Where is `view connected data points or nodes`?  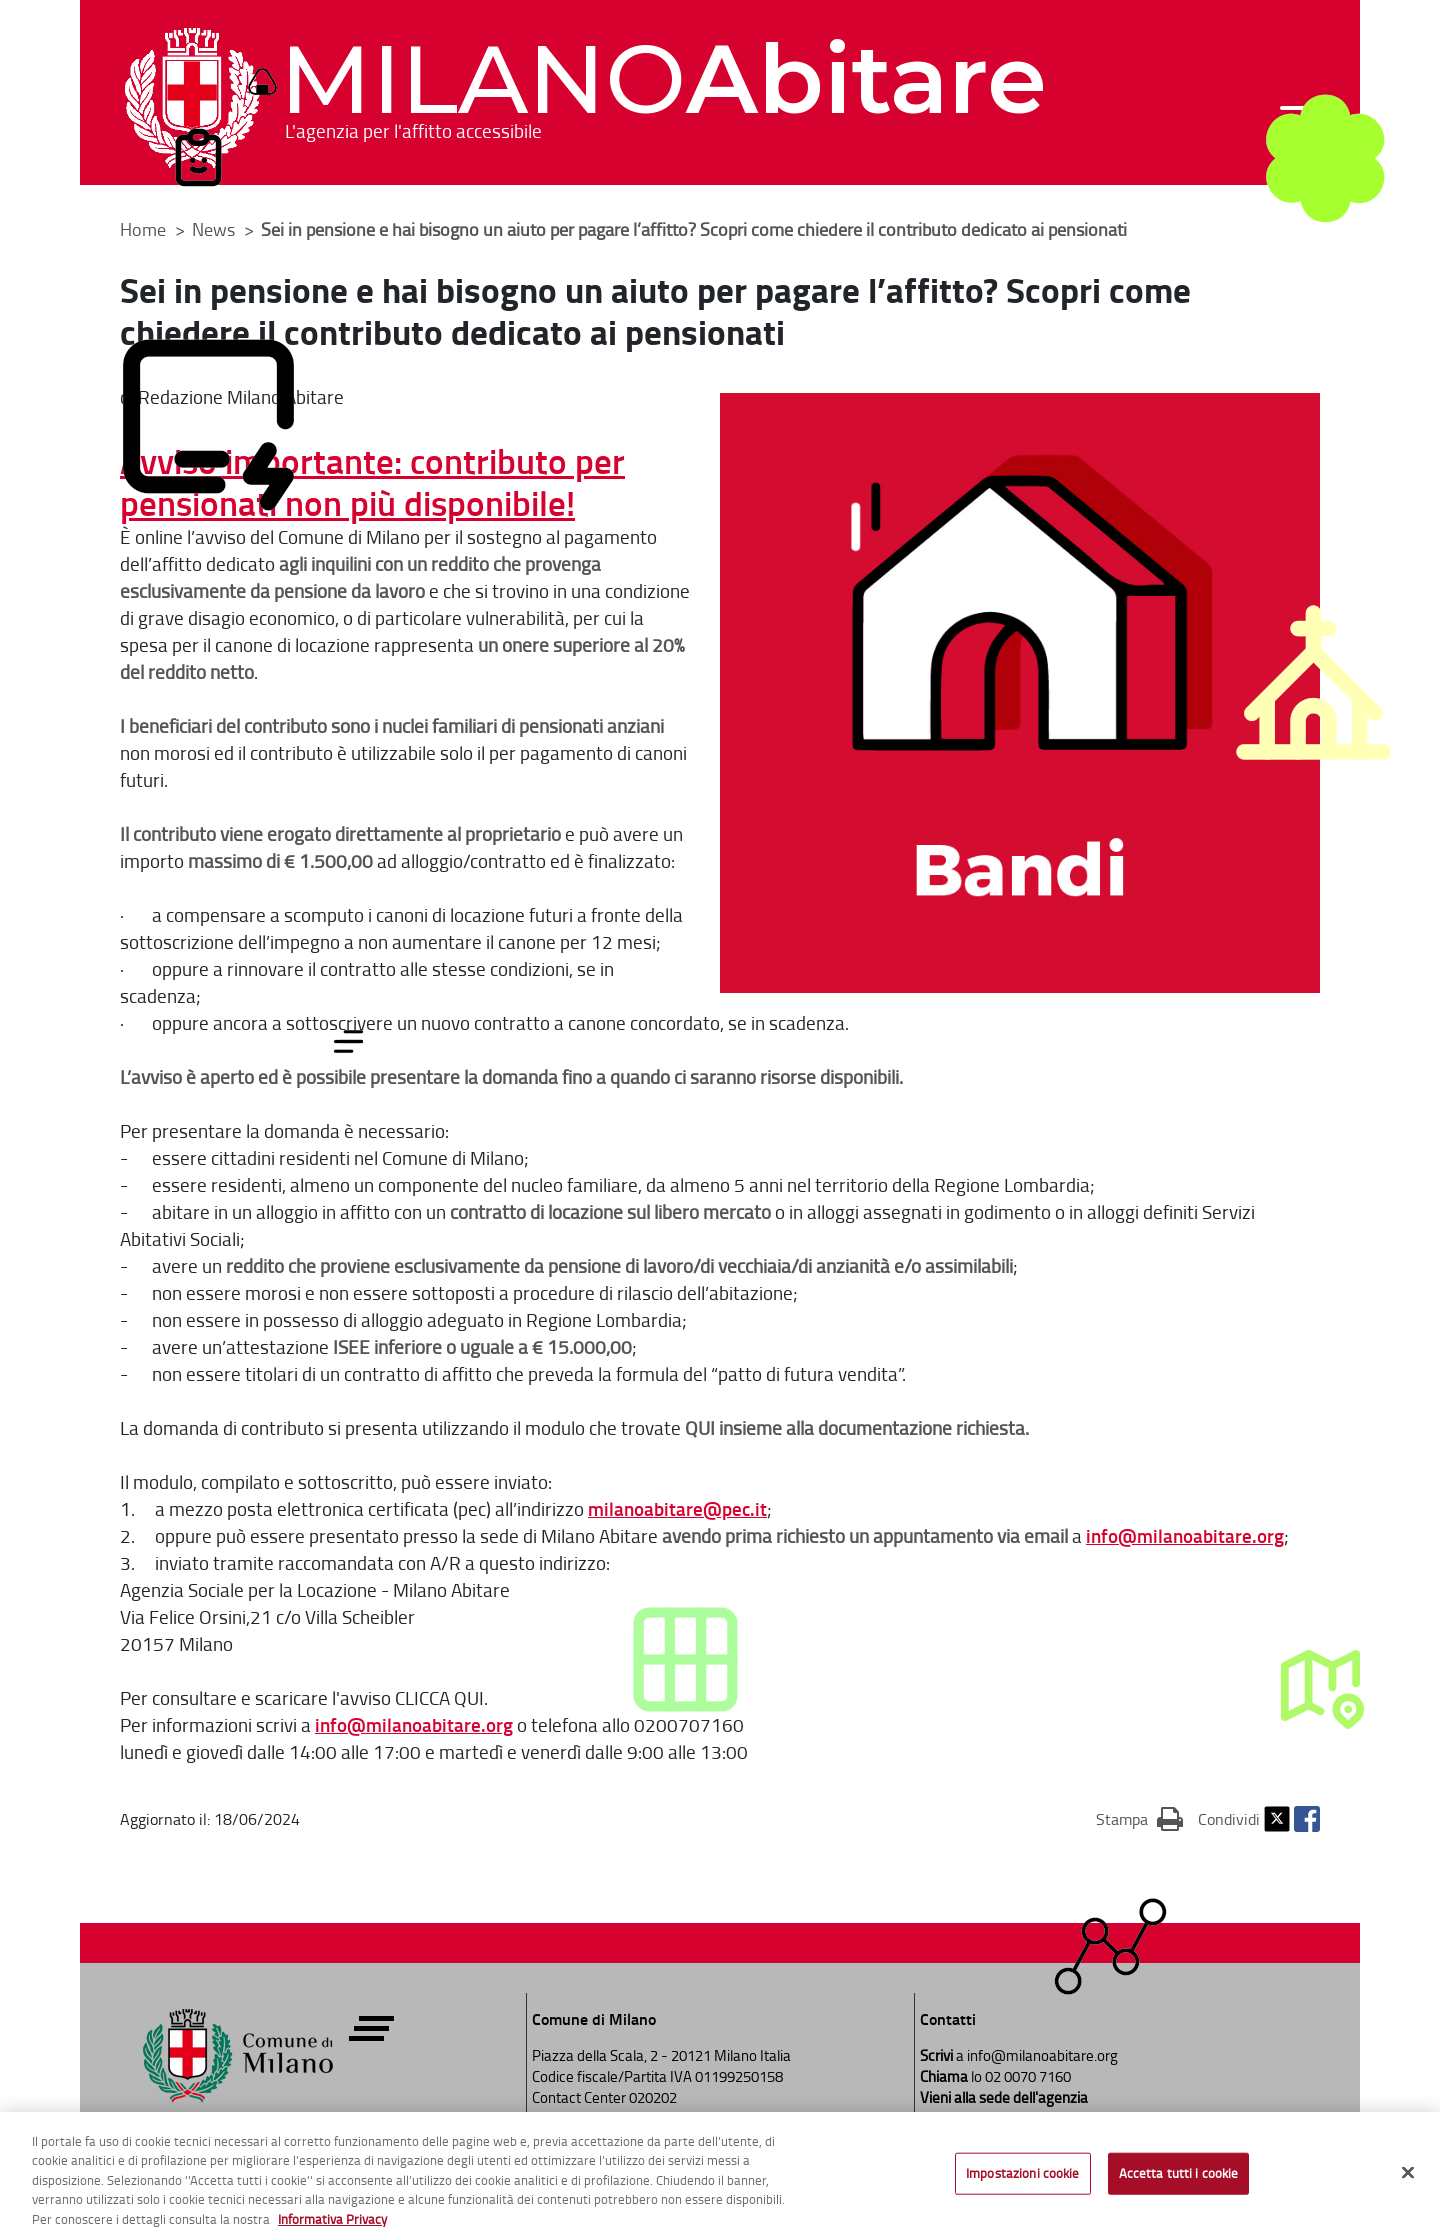
view connected data points or nodes is located at coordinates (1110, 1946).